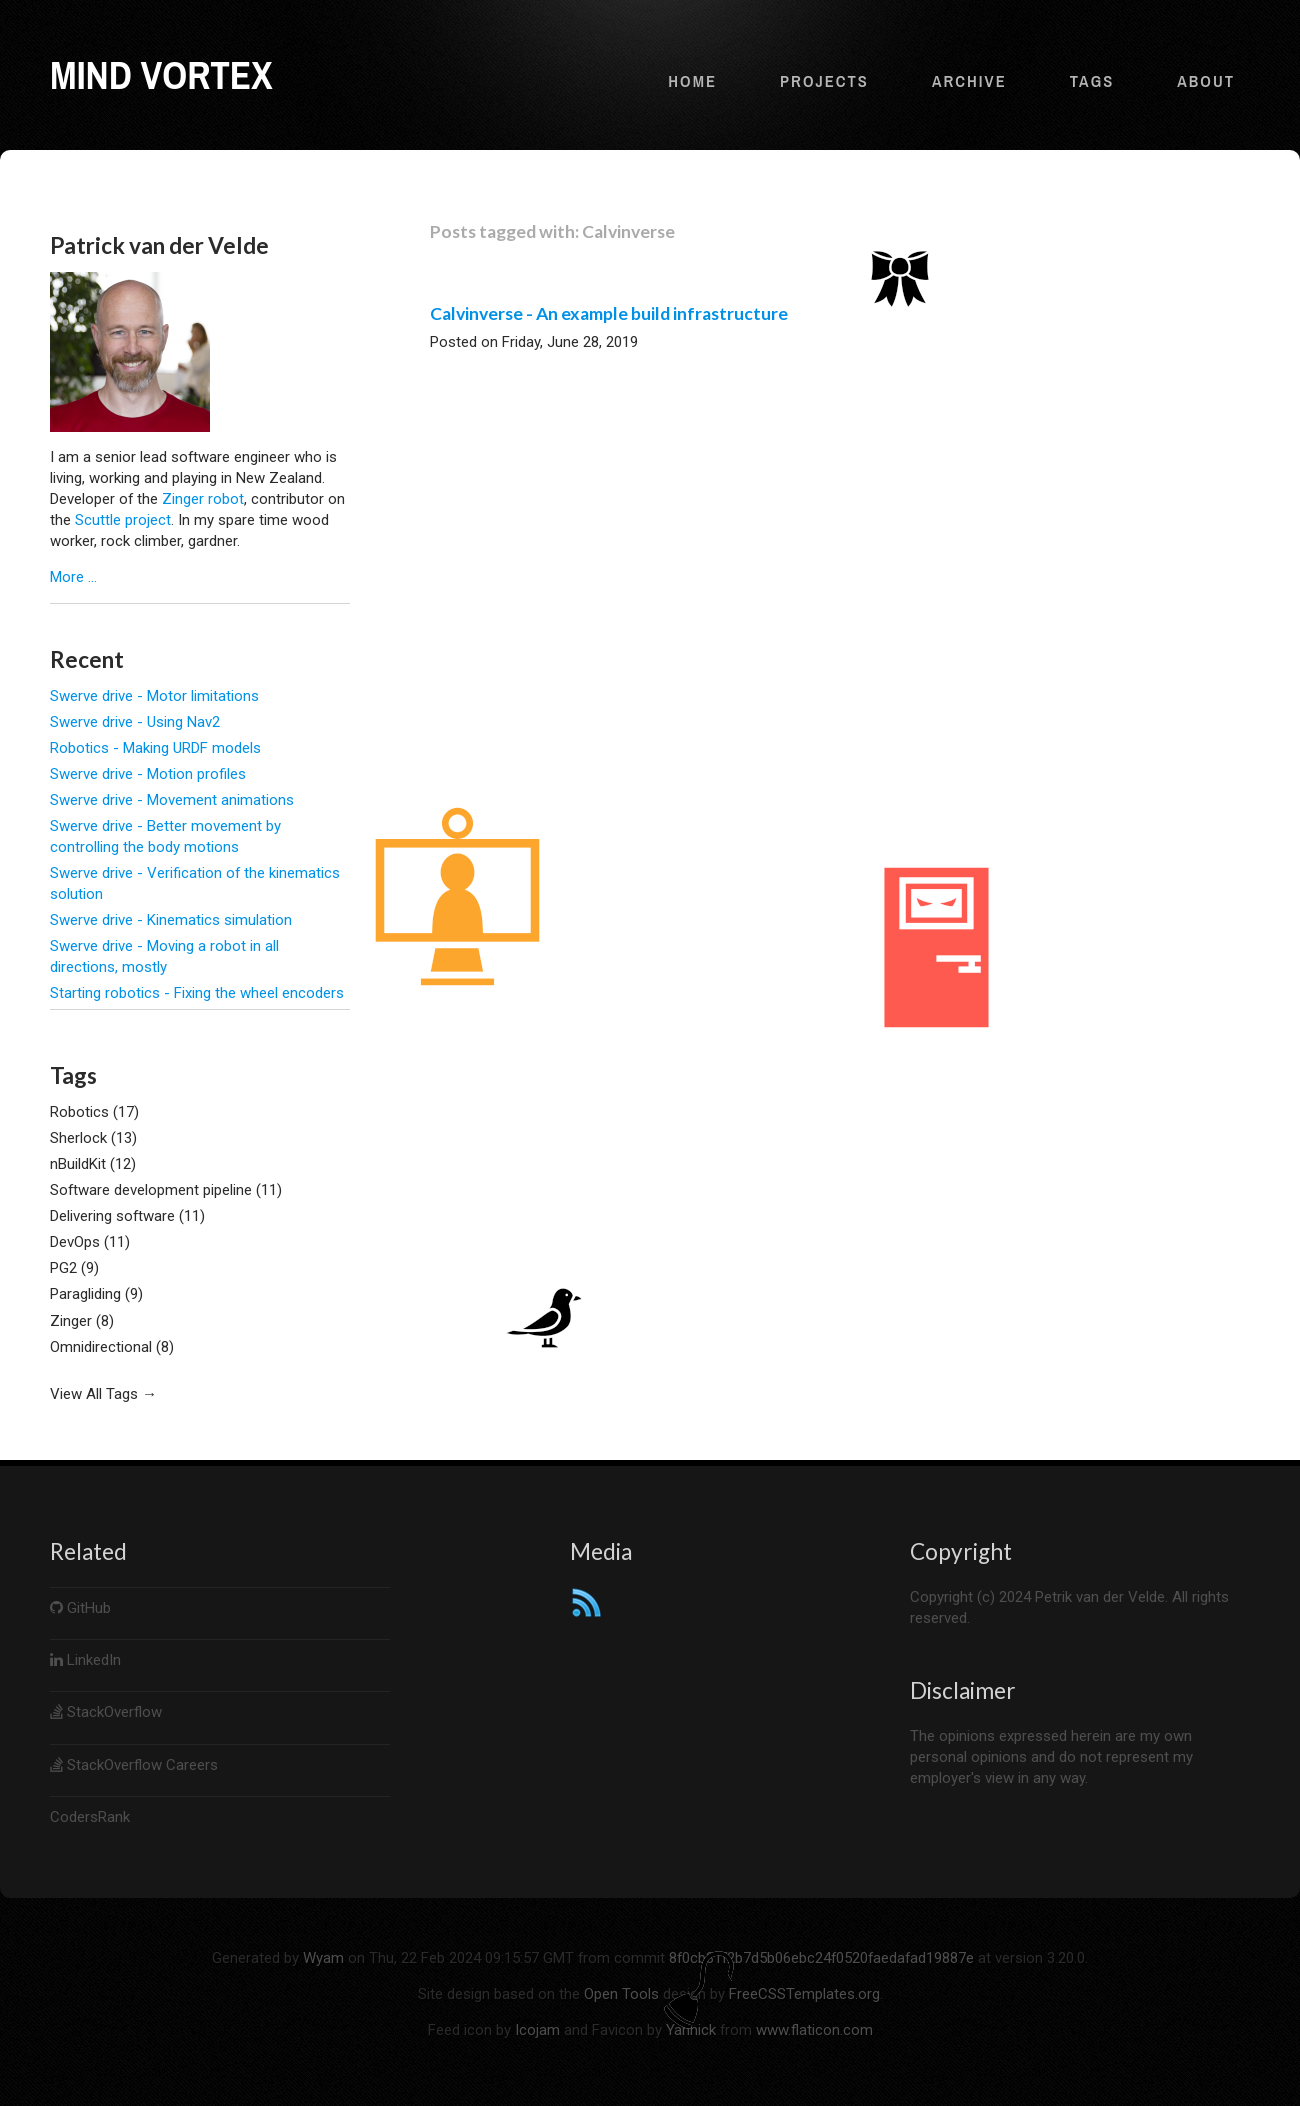  Describe the element at coordinates (457, 896) in the screenshot. I see `start or join a video conference call` at that location.